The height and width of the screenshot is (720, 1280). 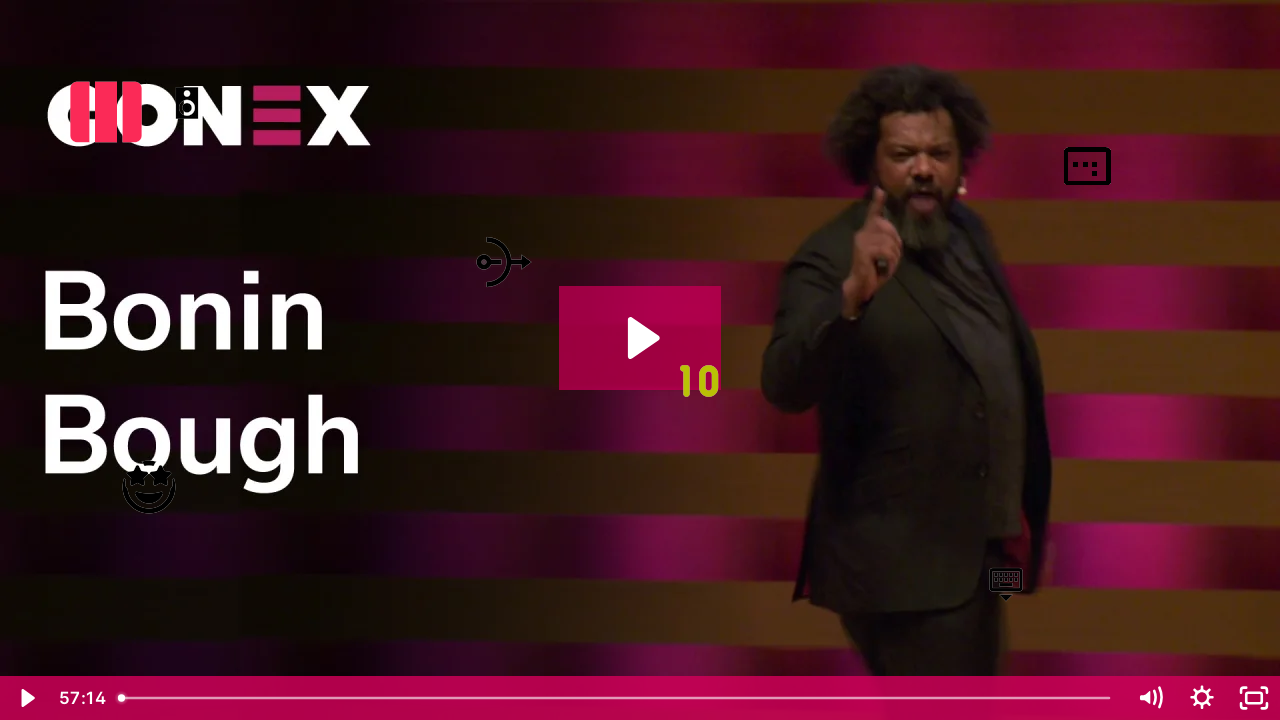 I want to click on rate something as amazing or five-star, so click(x=149, y=487).